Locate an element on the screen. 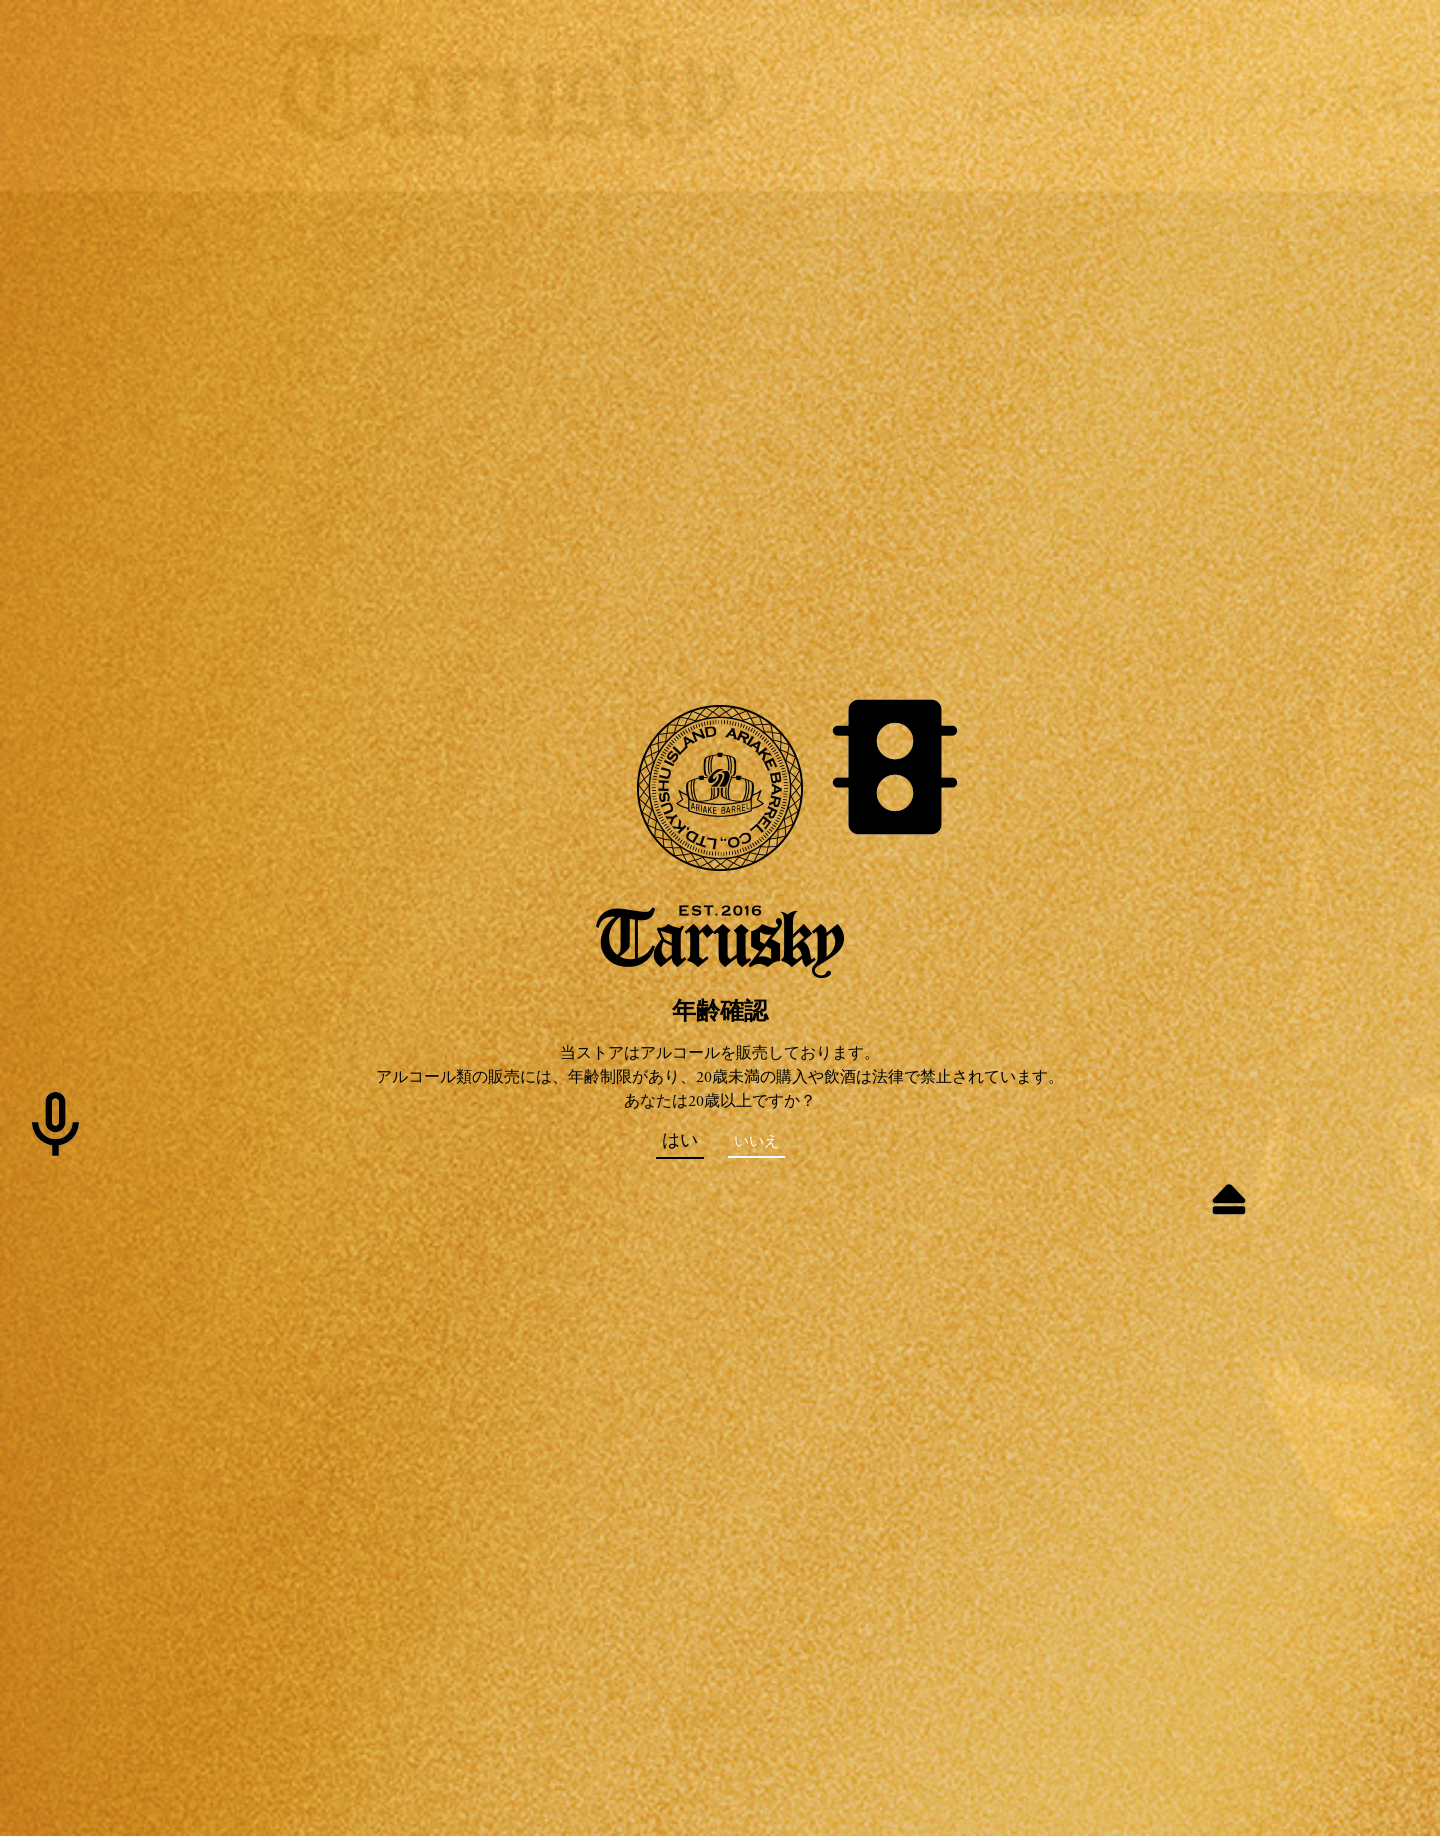 This screenshot has width=1440, height=1836. view traffic conditions is located at coordinates (895, 767).